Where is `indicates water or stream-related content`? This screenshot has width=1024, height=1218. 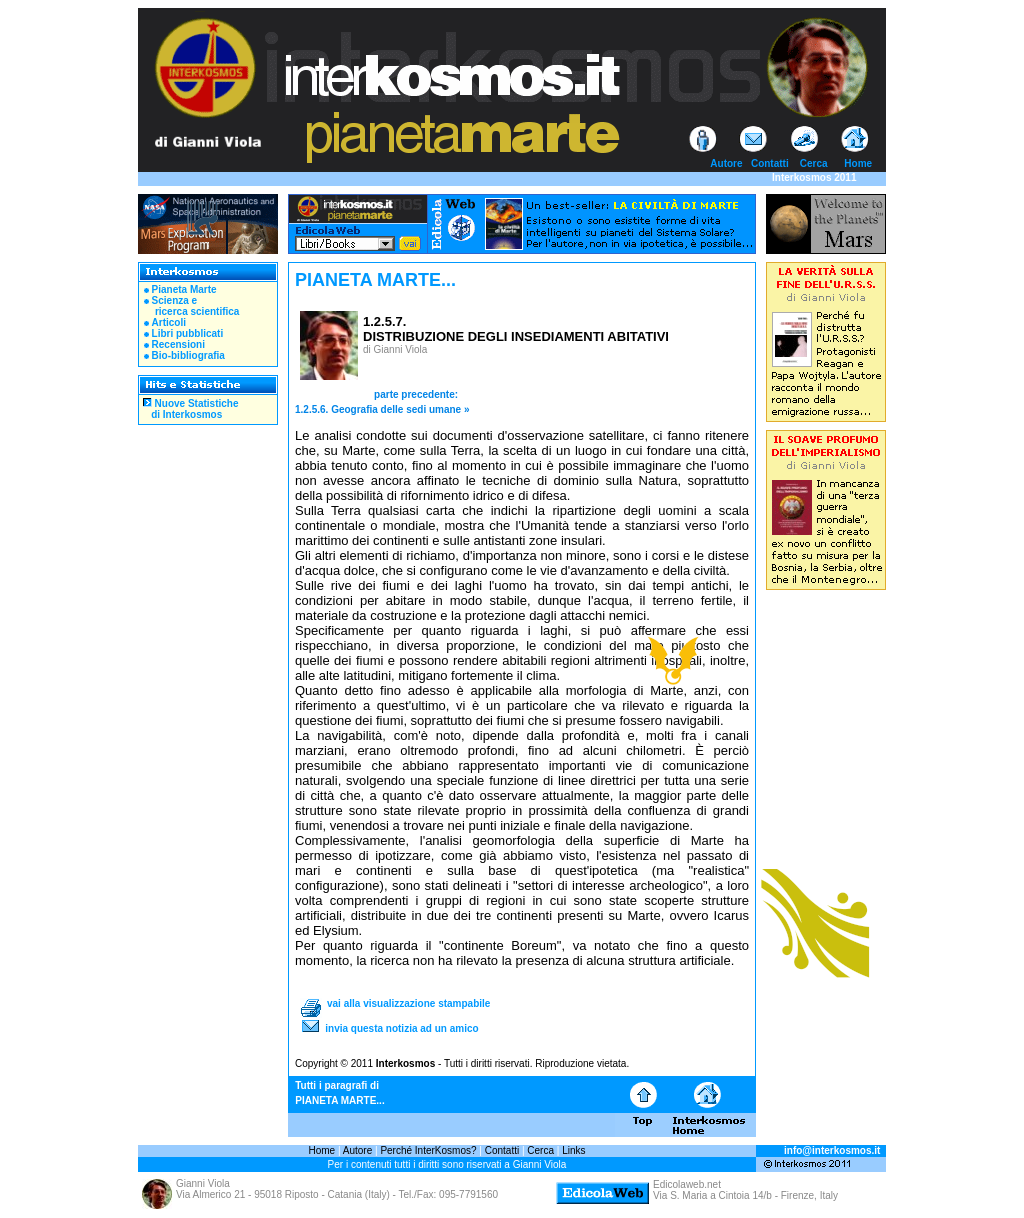 indicates water or stream-related content is located at coordinates (814, 922).